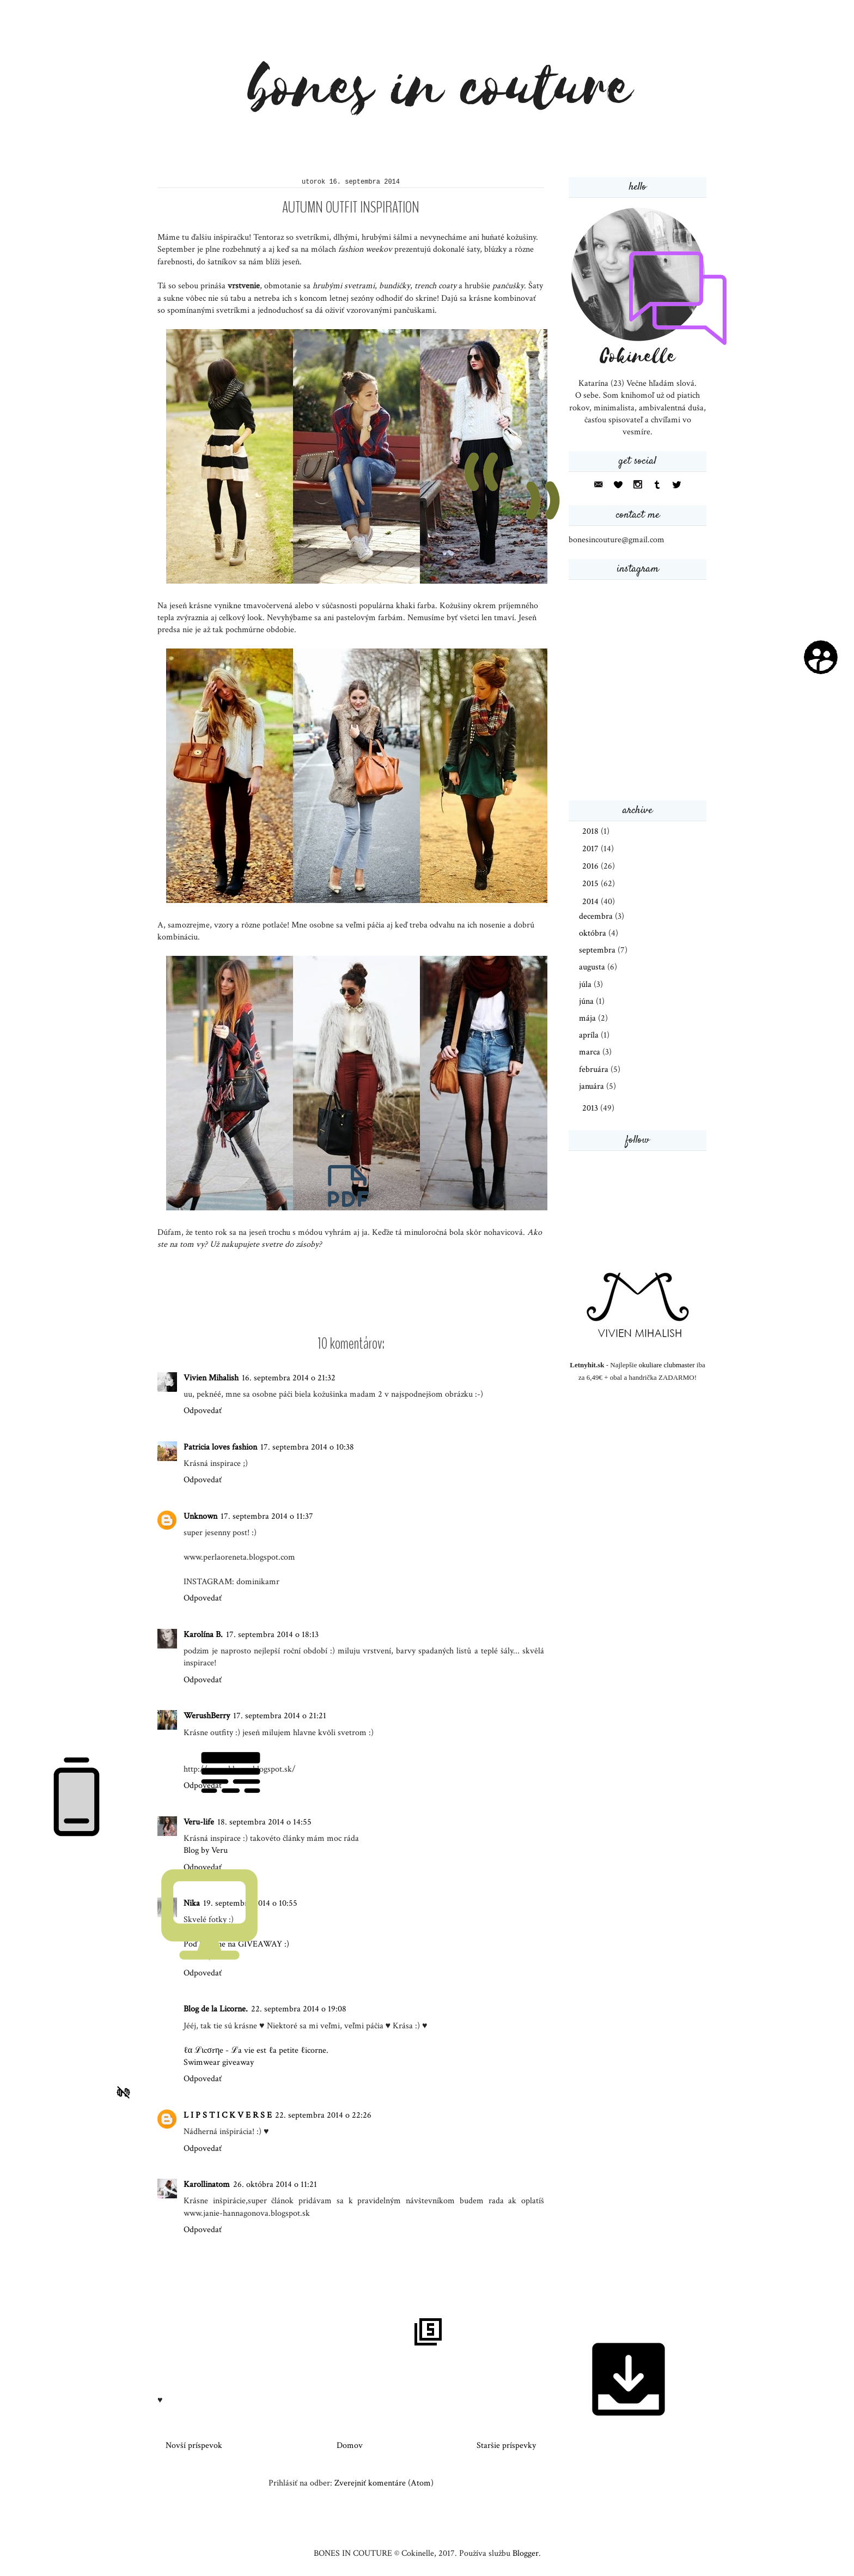 The width and height of the screenshot is (854, 2576). Describe the element at coordinates (76, 1798) in the screenshot. I see `indicates low battery level` at that location.